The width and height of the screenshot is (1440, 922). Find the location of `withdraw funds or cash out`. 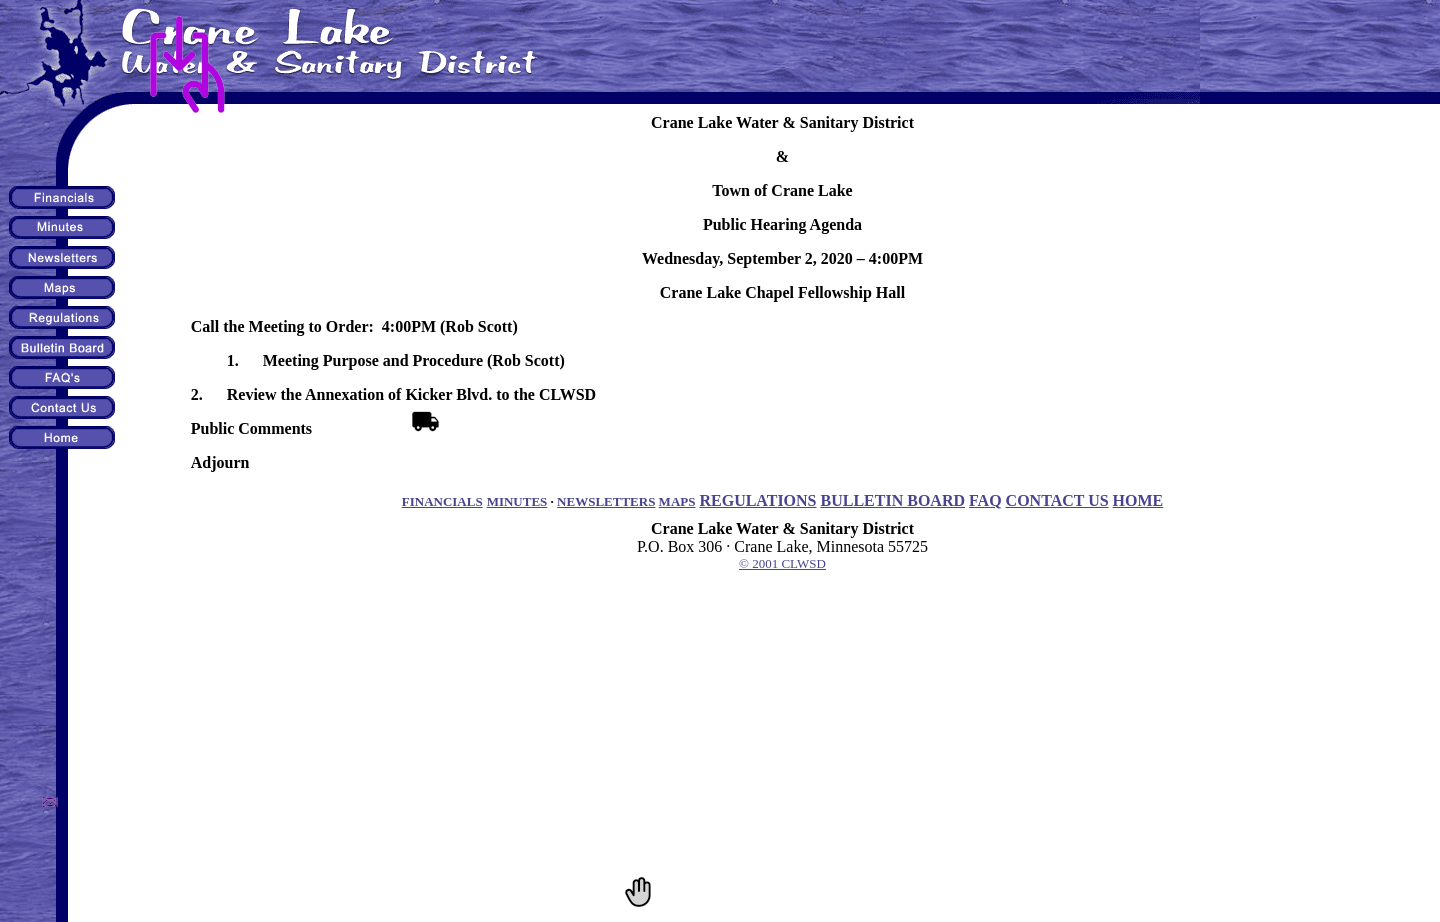

withdraw funds or cash out is located at coordinates (182, 64).